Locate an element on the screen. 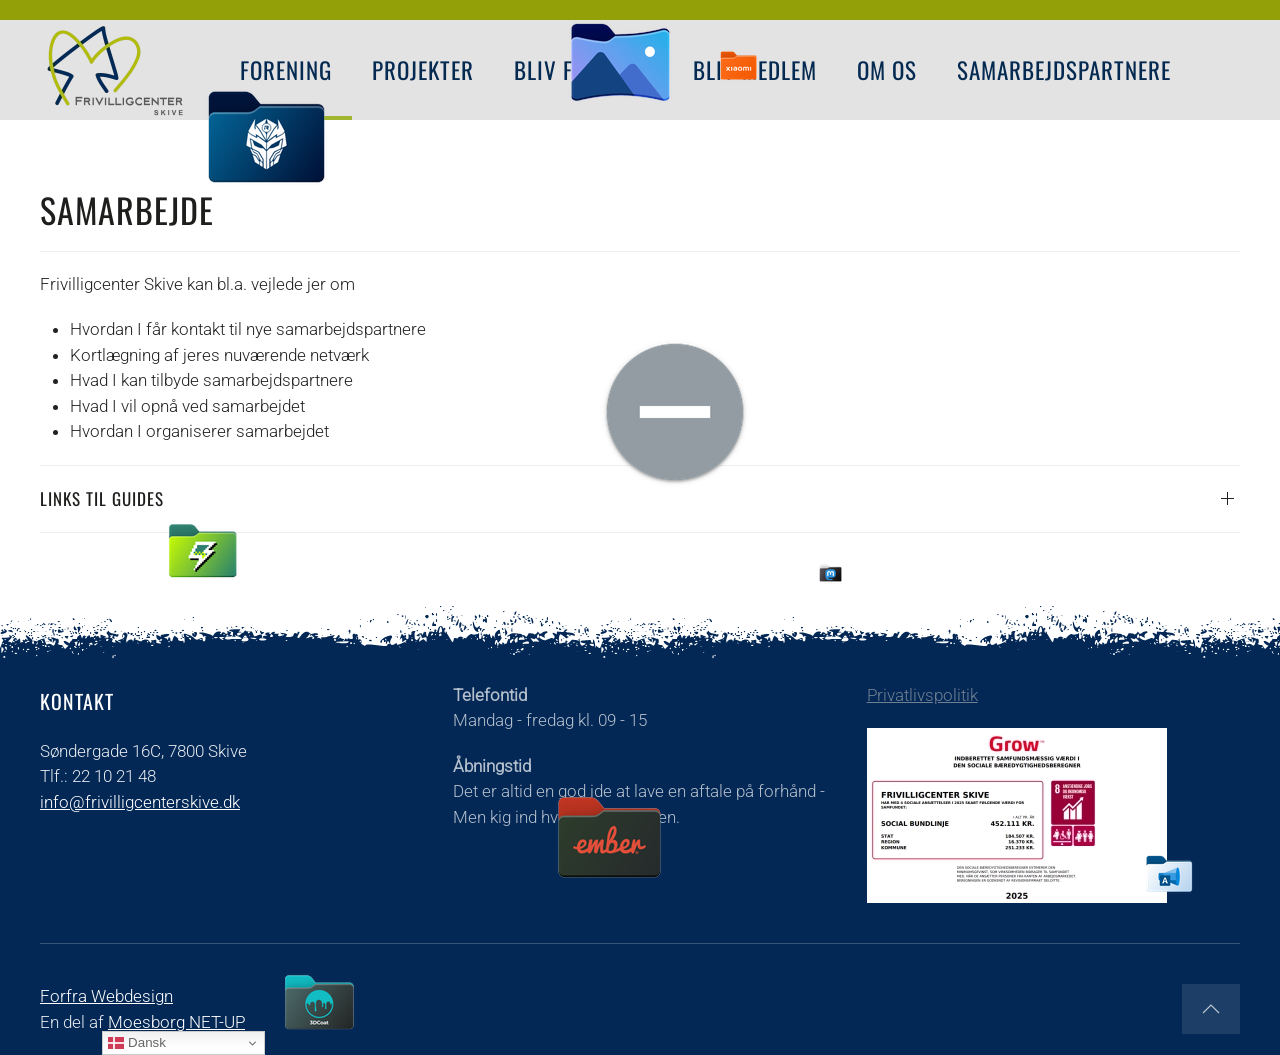  open folder containing rexus gaming files is located at coordinates (266, 140).